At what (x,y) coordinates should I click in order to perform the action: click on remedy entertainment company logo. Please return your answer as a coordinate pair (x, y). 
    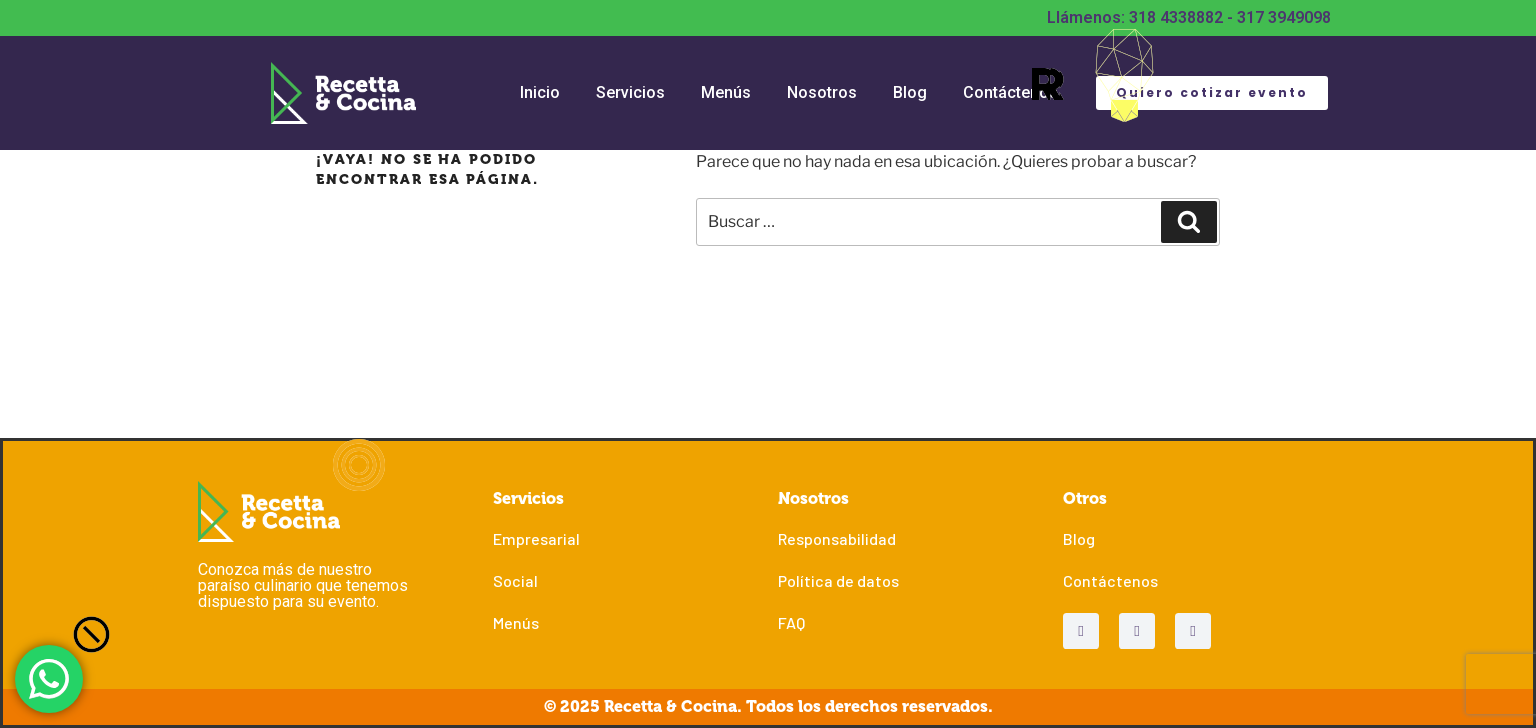
    Looking at the image, I should click on (1048, 84).